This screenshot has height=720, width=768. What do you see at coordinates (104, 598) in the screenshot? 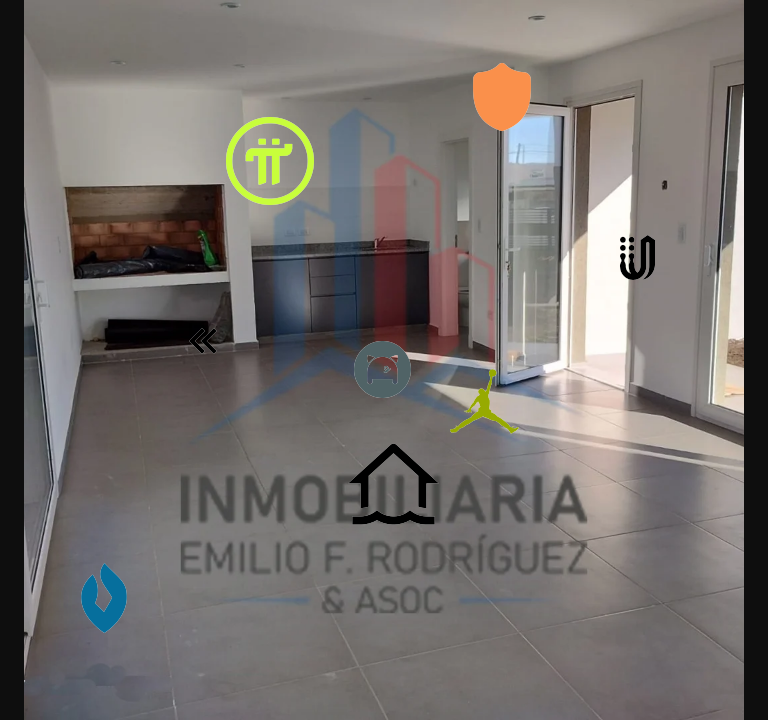
I see `firewalla network security app` at bounding box center [104, 598].